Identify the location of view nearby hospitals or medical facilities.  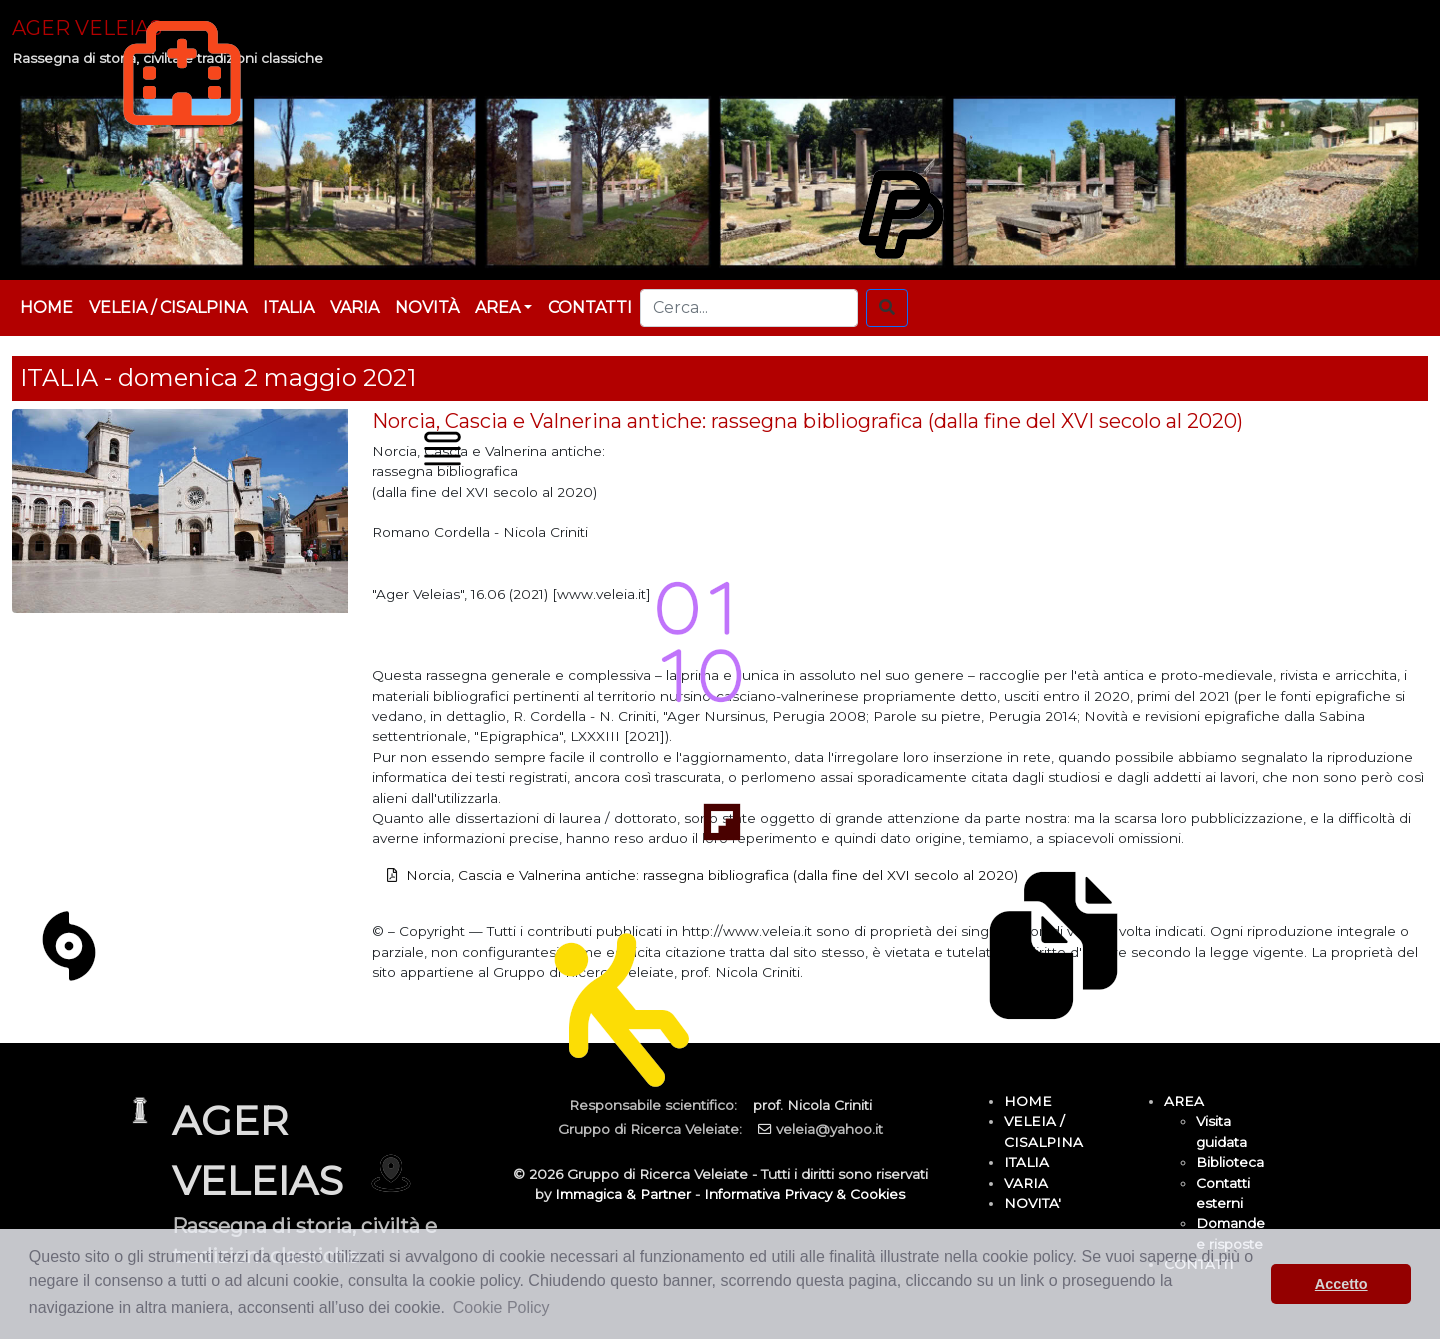
(182, 73).